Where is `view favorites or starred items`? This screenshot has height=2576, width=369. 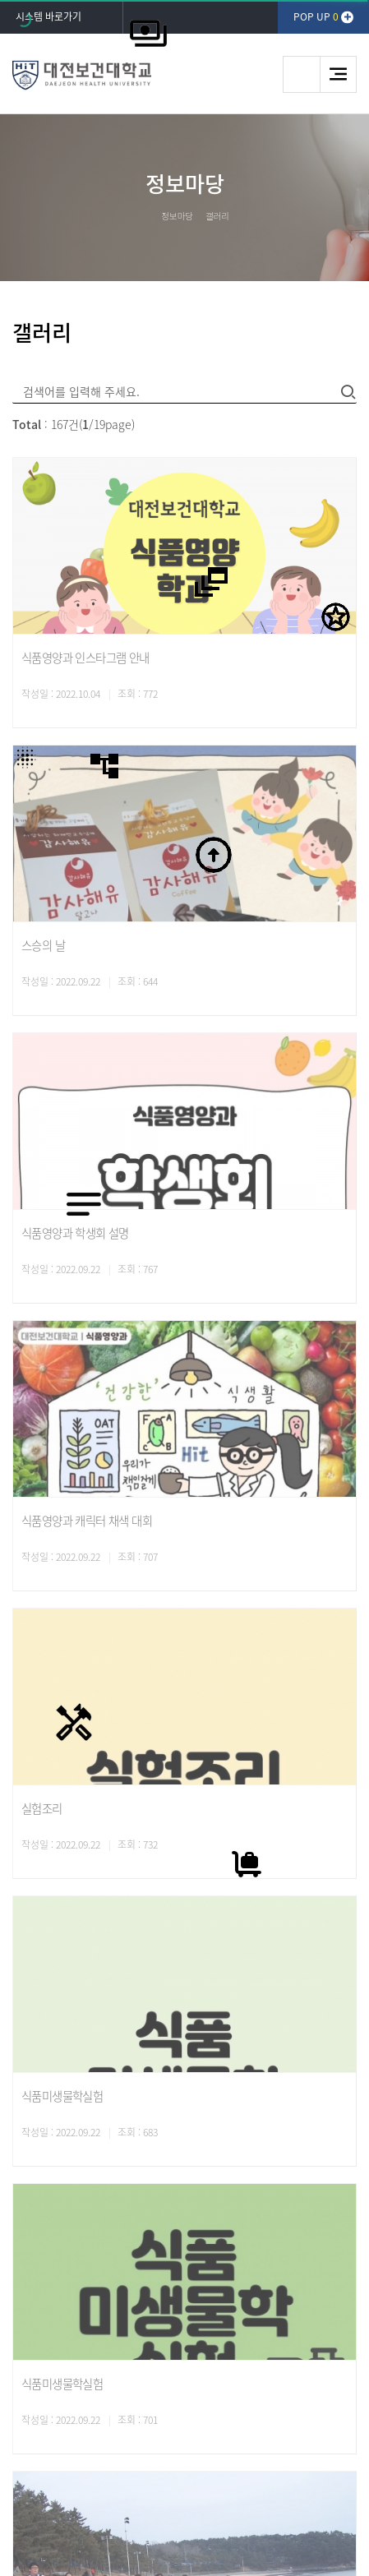
view favorites or starred items is located at coordinates (335, 616).